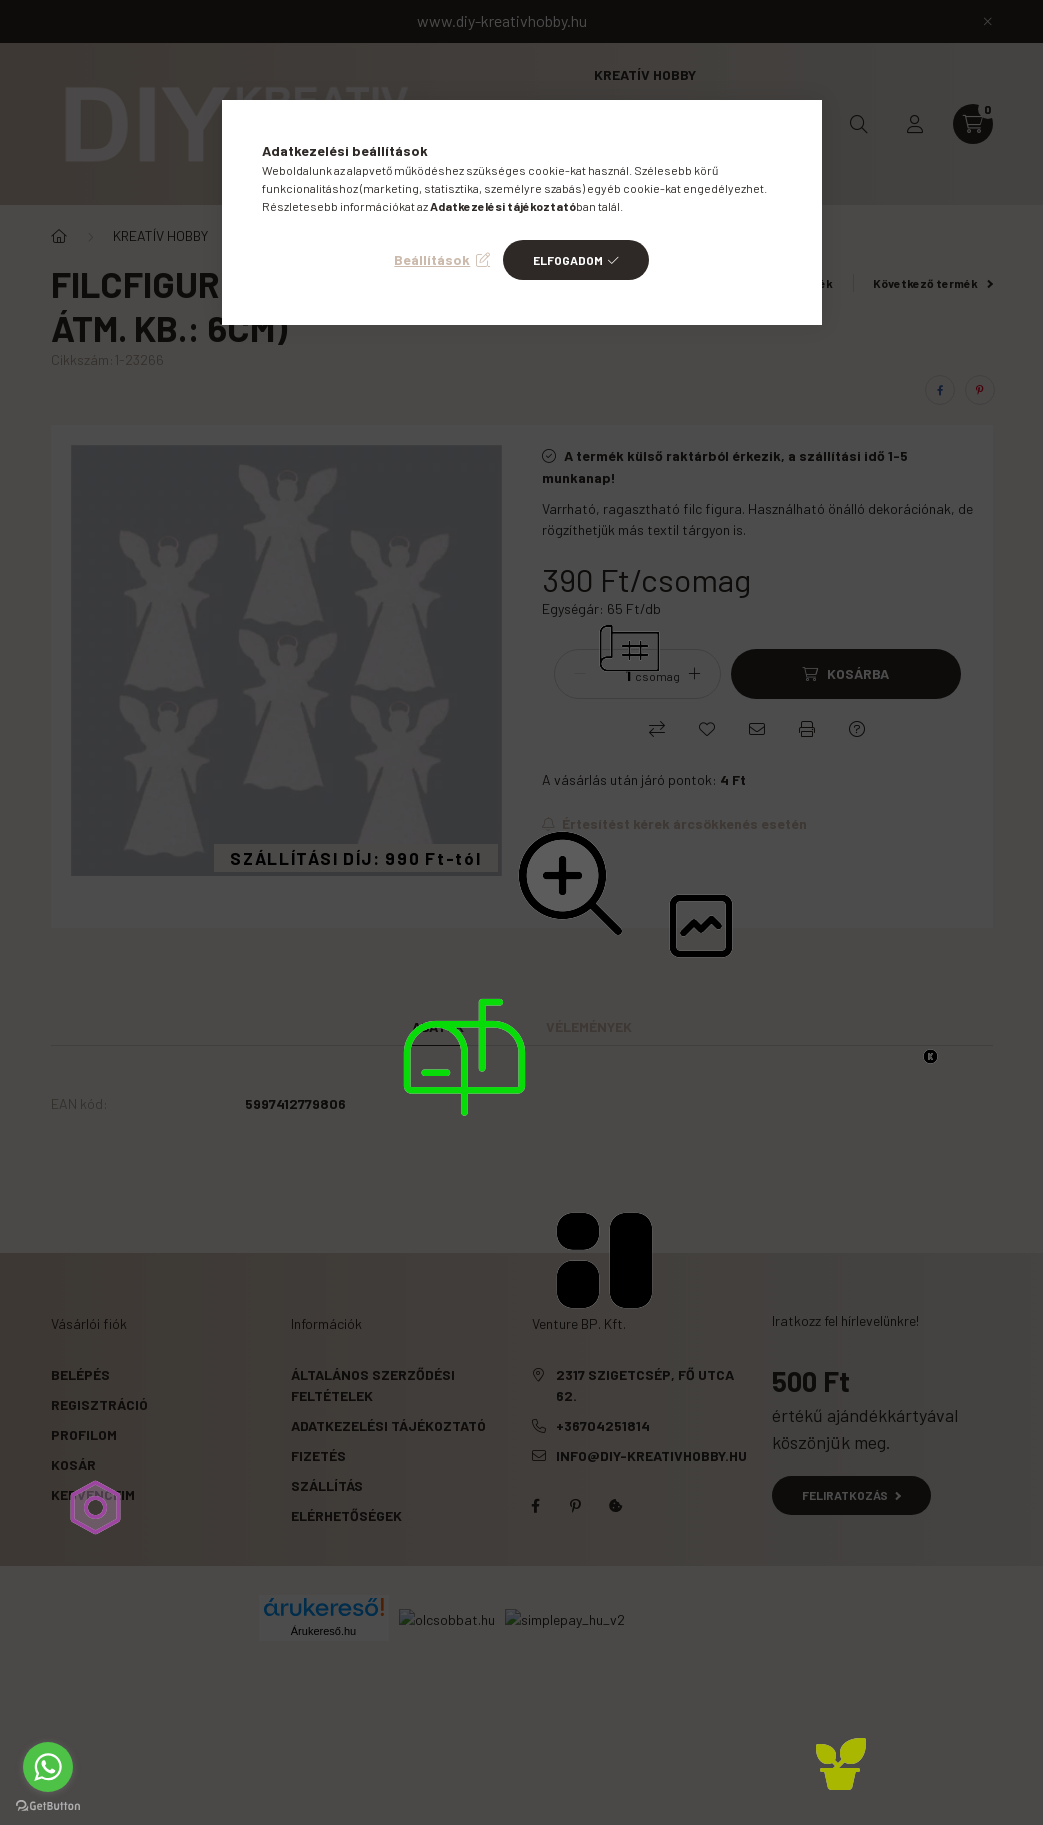  What do you see at coordinates (570, 883) in the screenshot?
I see `zoom in on content` at bounding box center [570, 883].